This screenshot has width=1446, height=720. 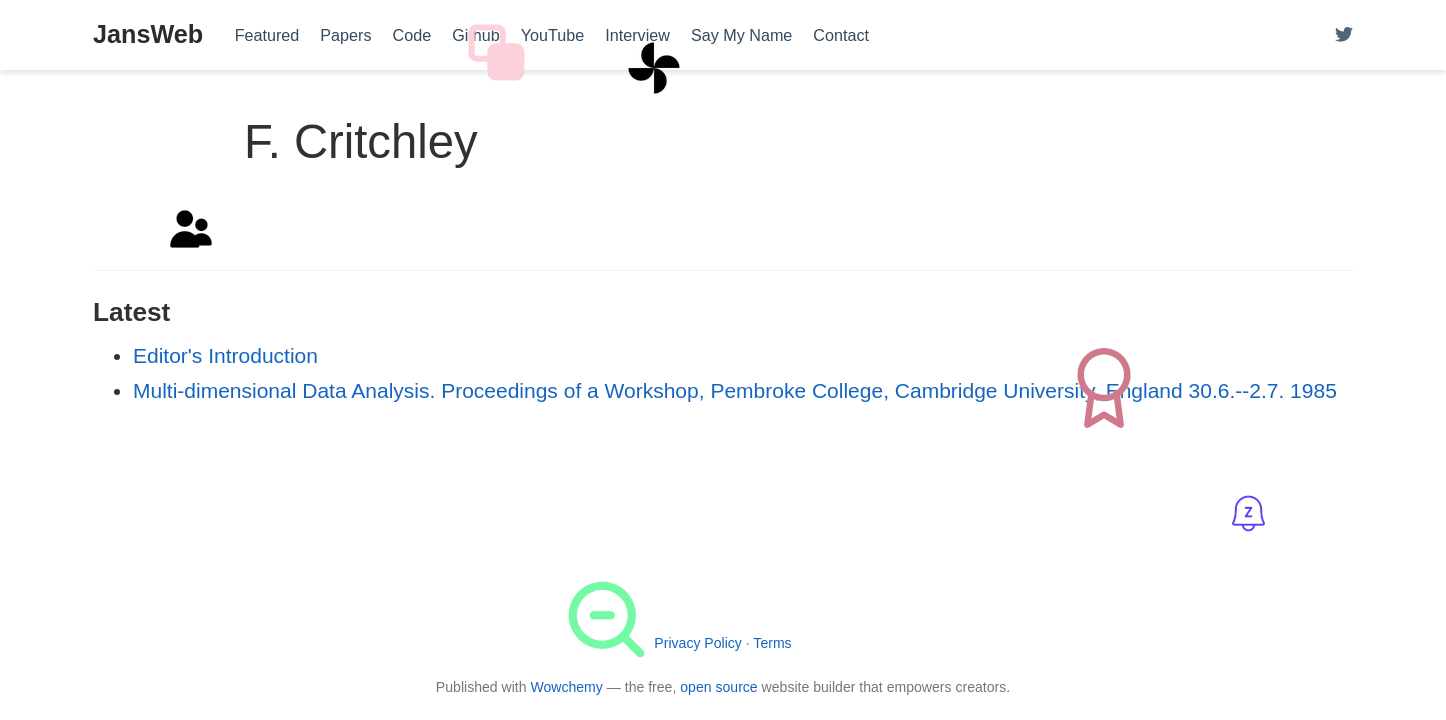 What do you see at coordinates (654, 68) in the screenshot?
I see `access toys or games section` at bounding box center [654, 68].